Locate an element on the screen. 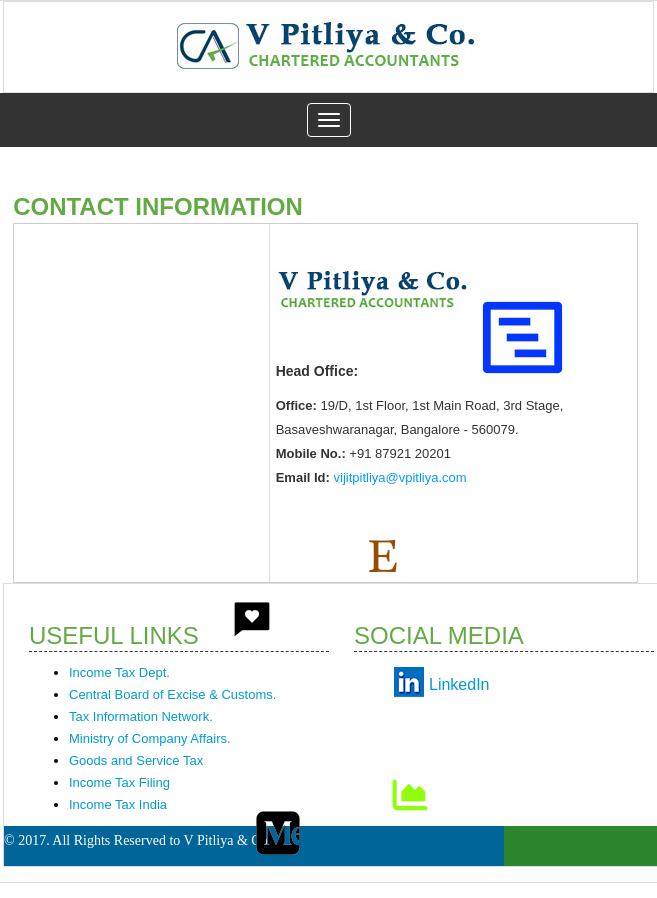  view area chart or graph data is located at coordinates (410, 795).